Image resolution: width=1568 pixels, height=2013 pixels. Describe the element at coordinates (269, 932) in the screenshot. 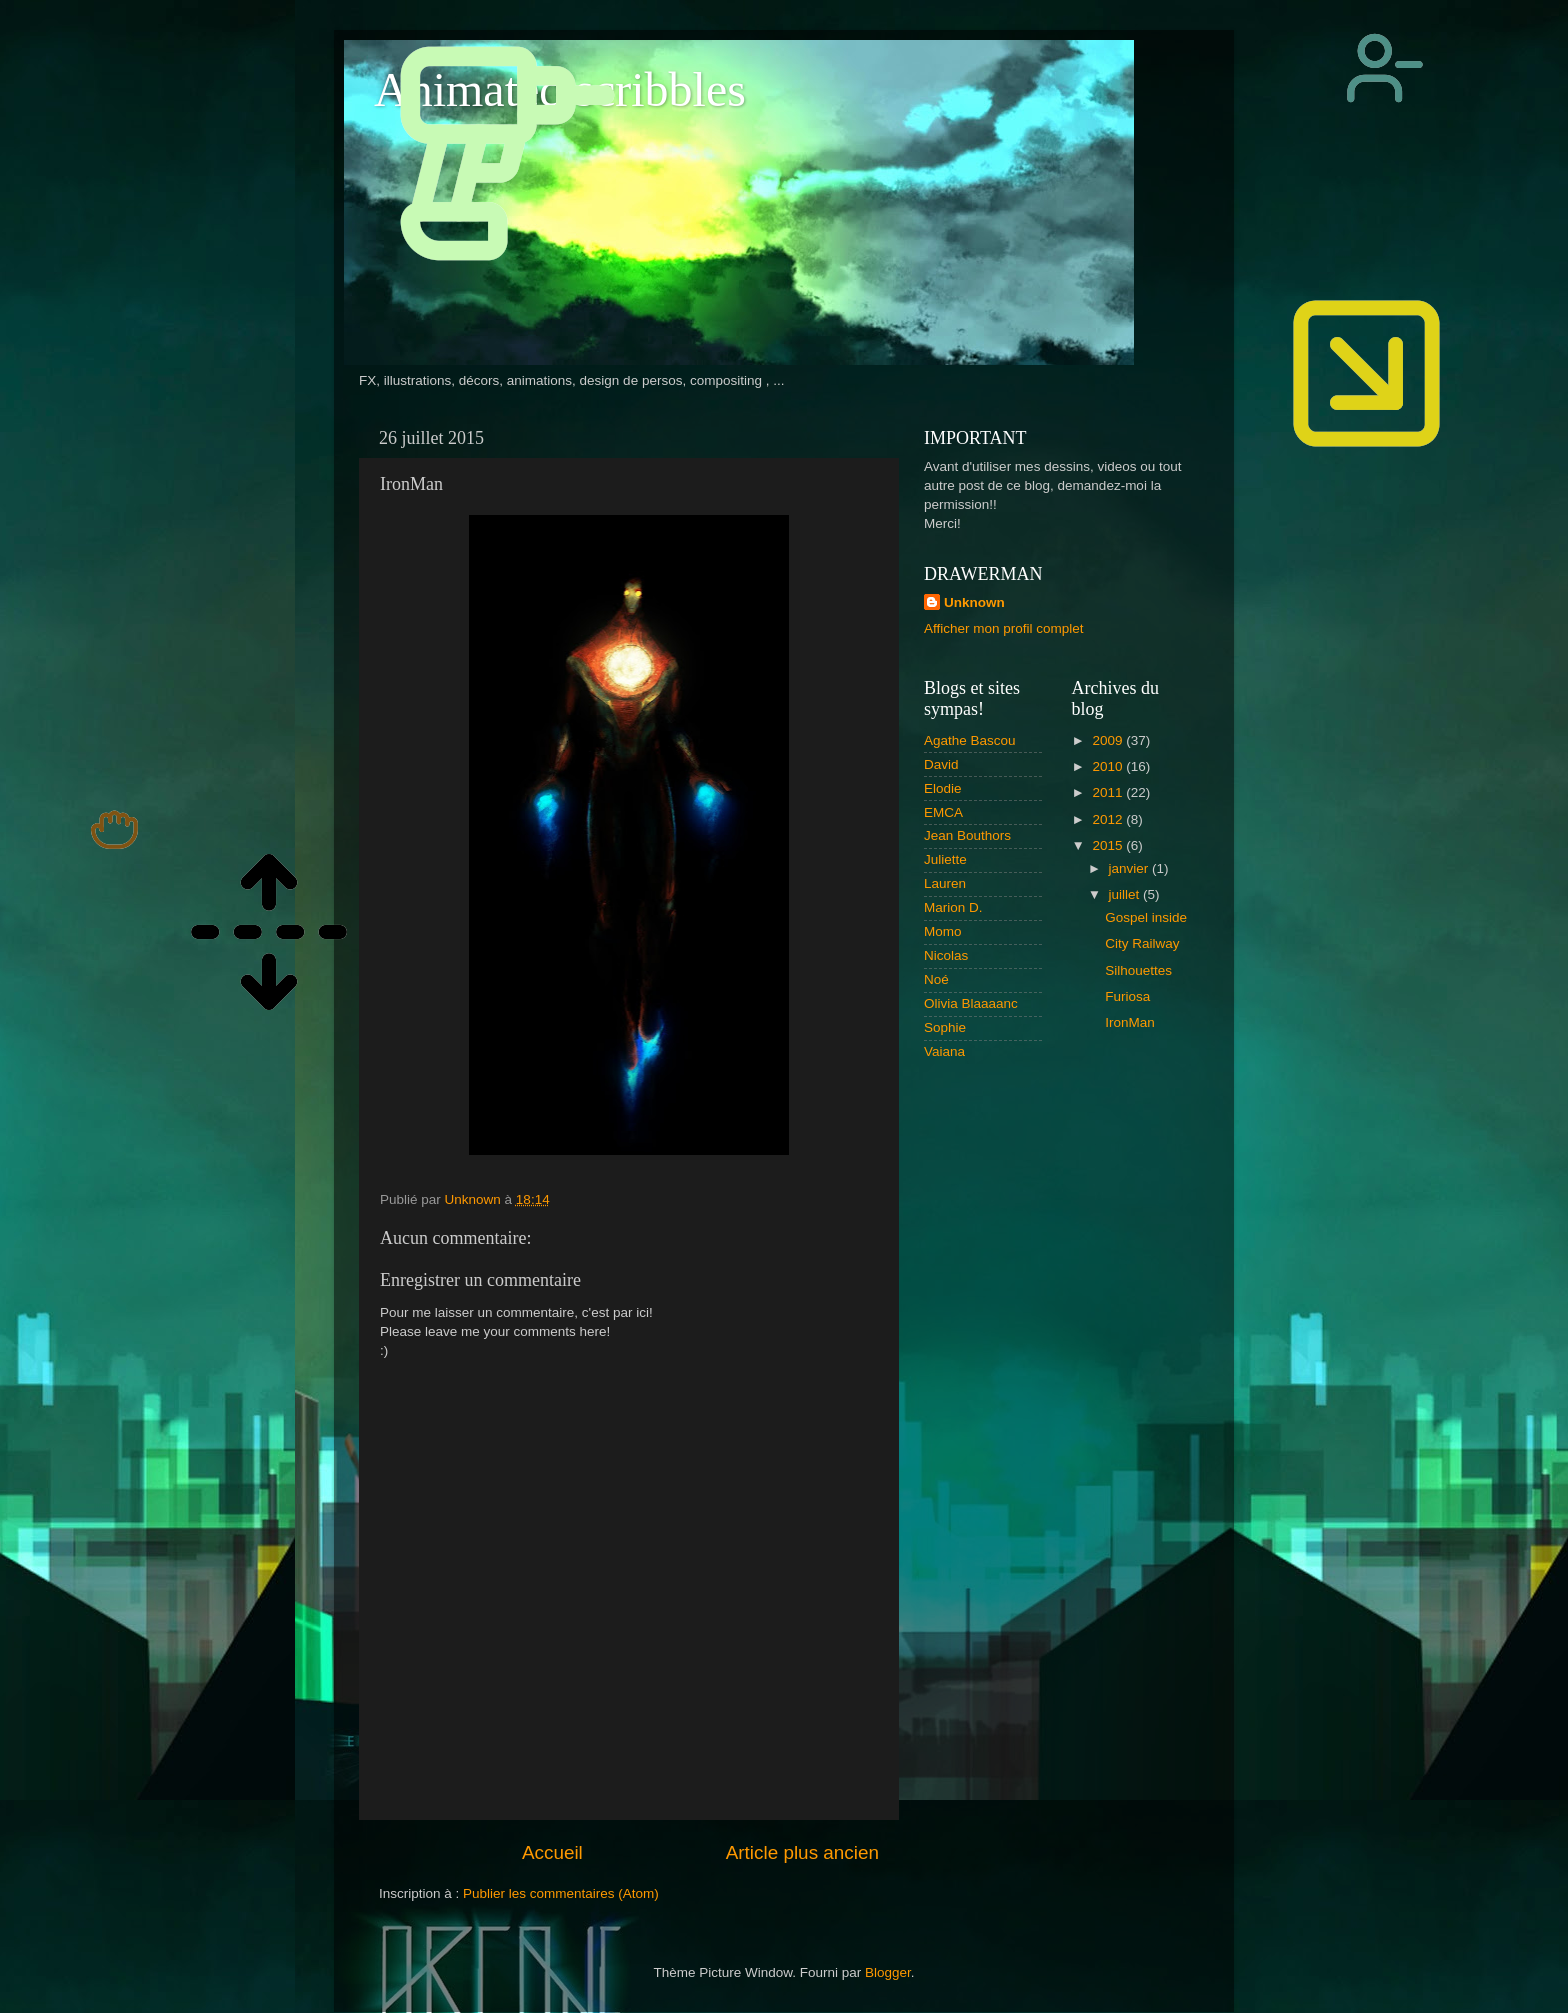

I see `expand collapsed content vertically` at that location.